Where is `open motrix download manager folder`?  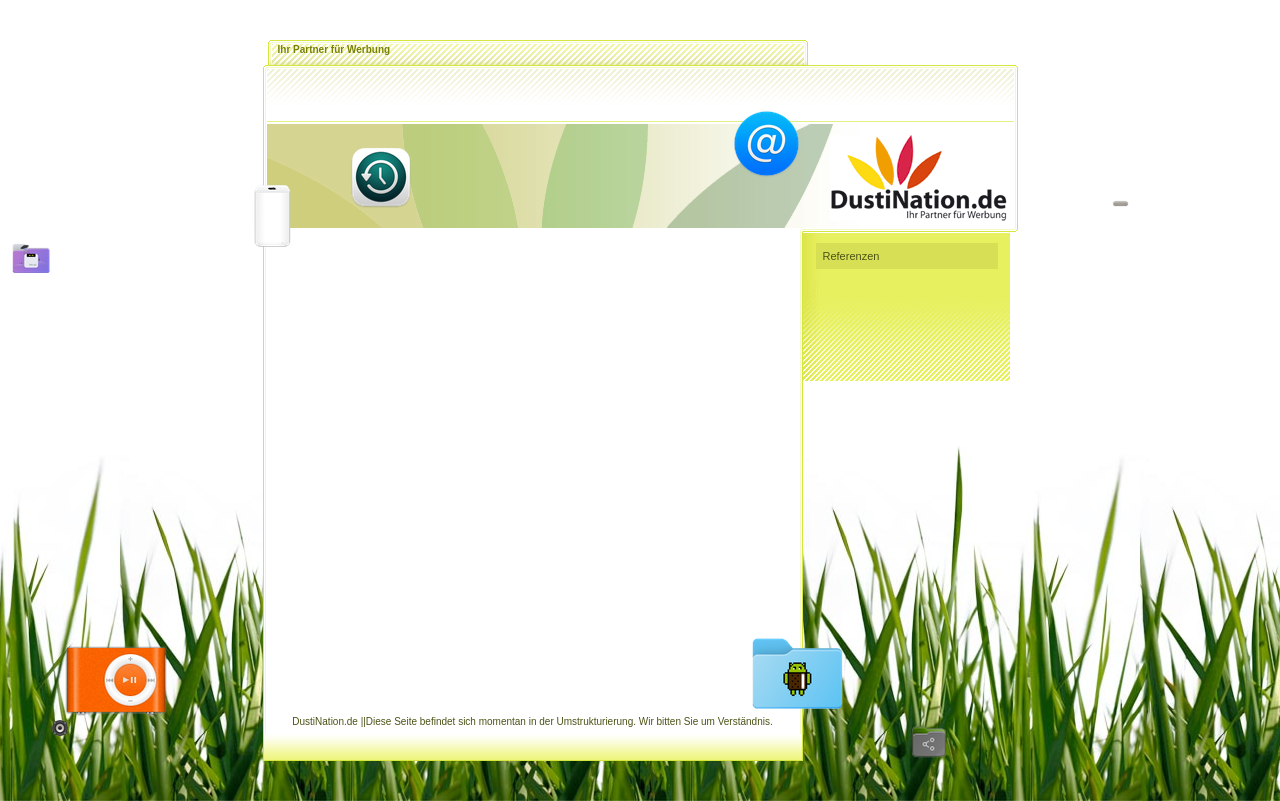
open motrix download manager folder is located at coordinates (31, 260).